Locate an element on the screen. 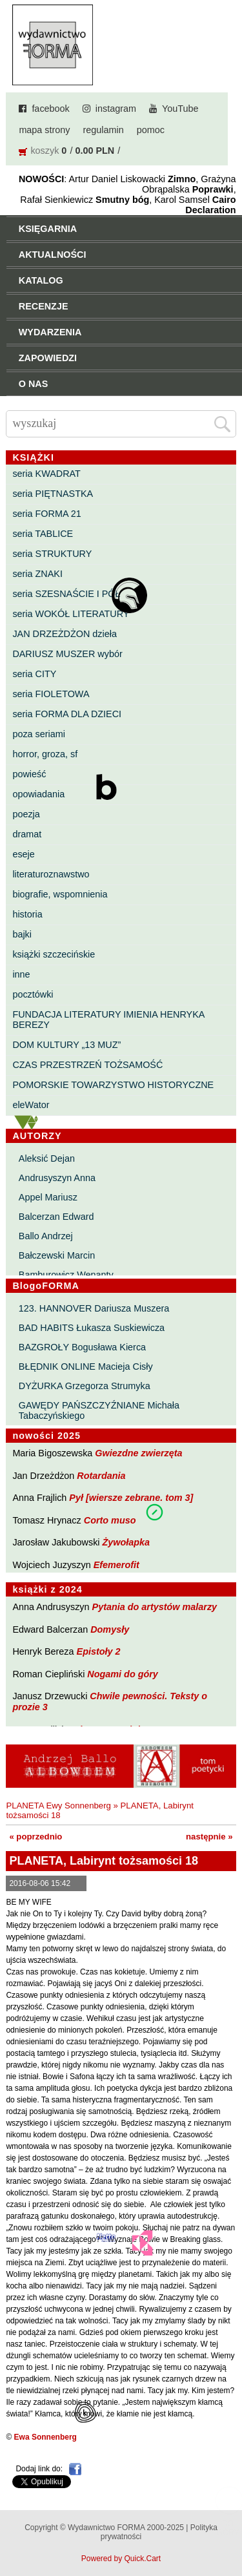  indicates delphi programming environment or IDE is located at coordinates (129, 595).